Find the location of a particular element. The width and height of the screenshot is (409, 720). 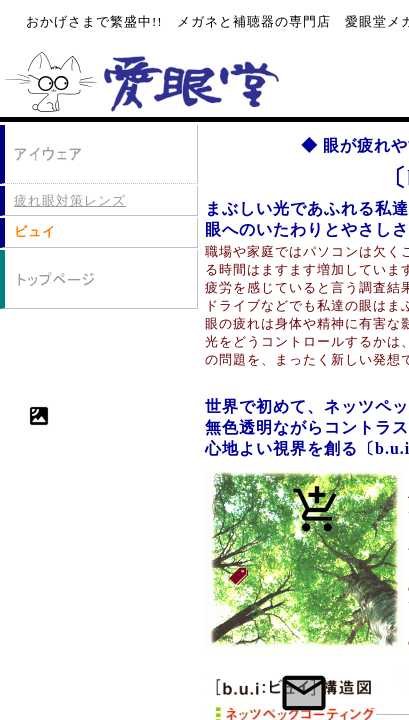

switch to satellite map view is located at coordinates (39, 416).